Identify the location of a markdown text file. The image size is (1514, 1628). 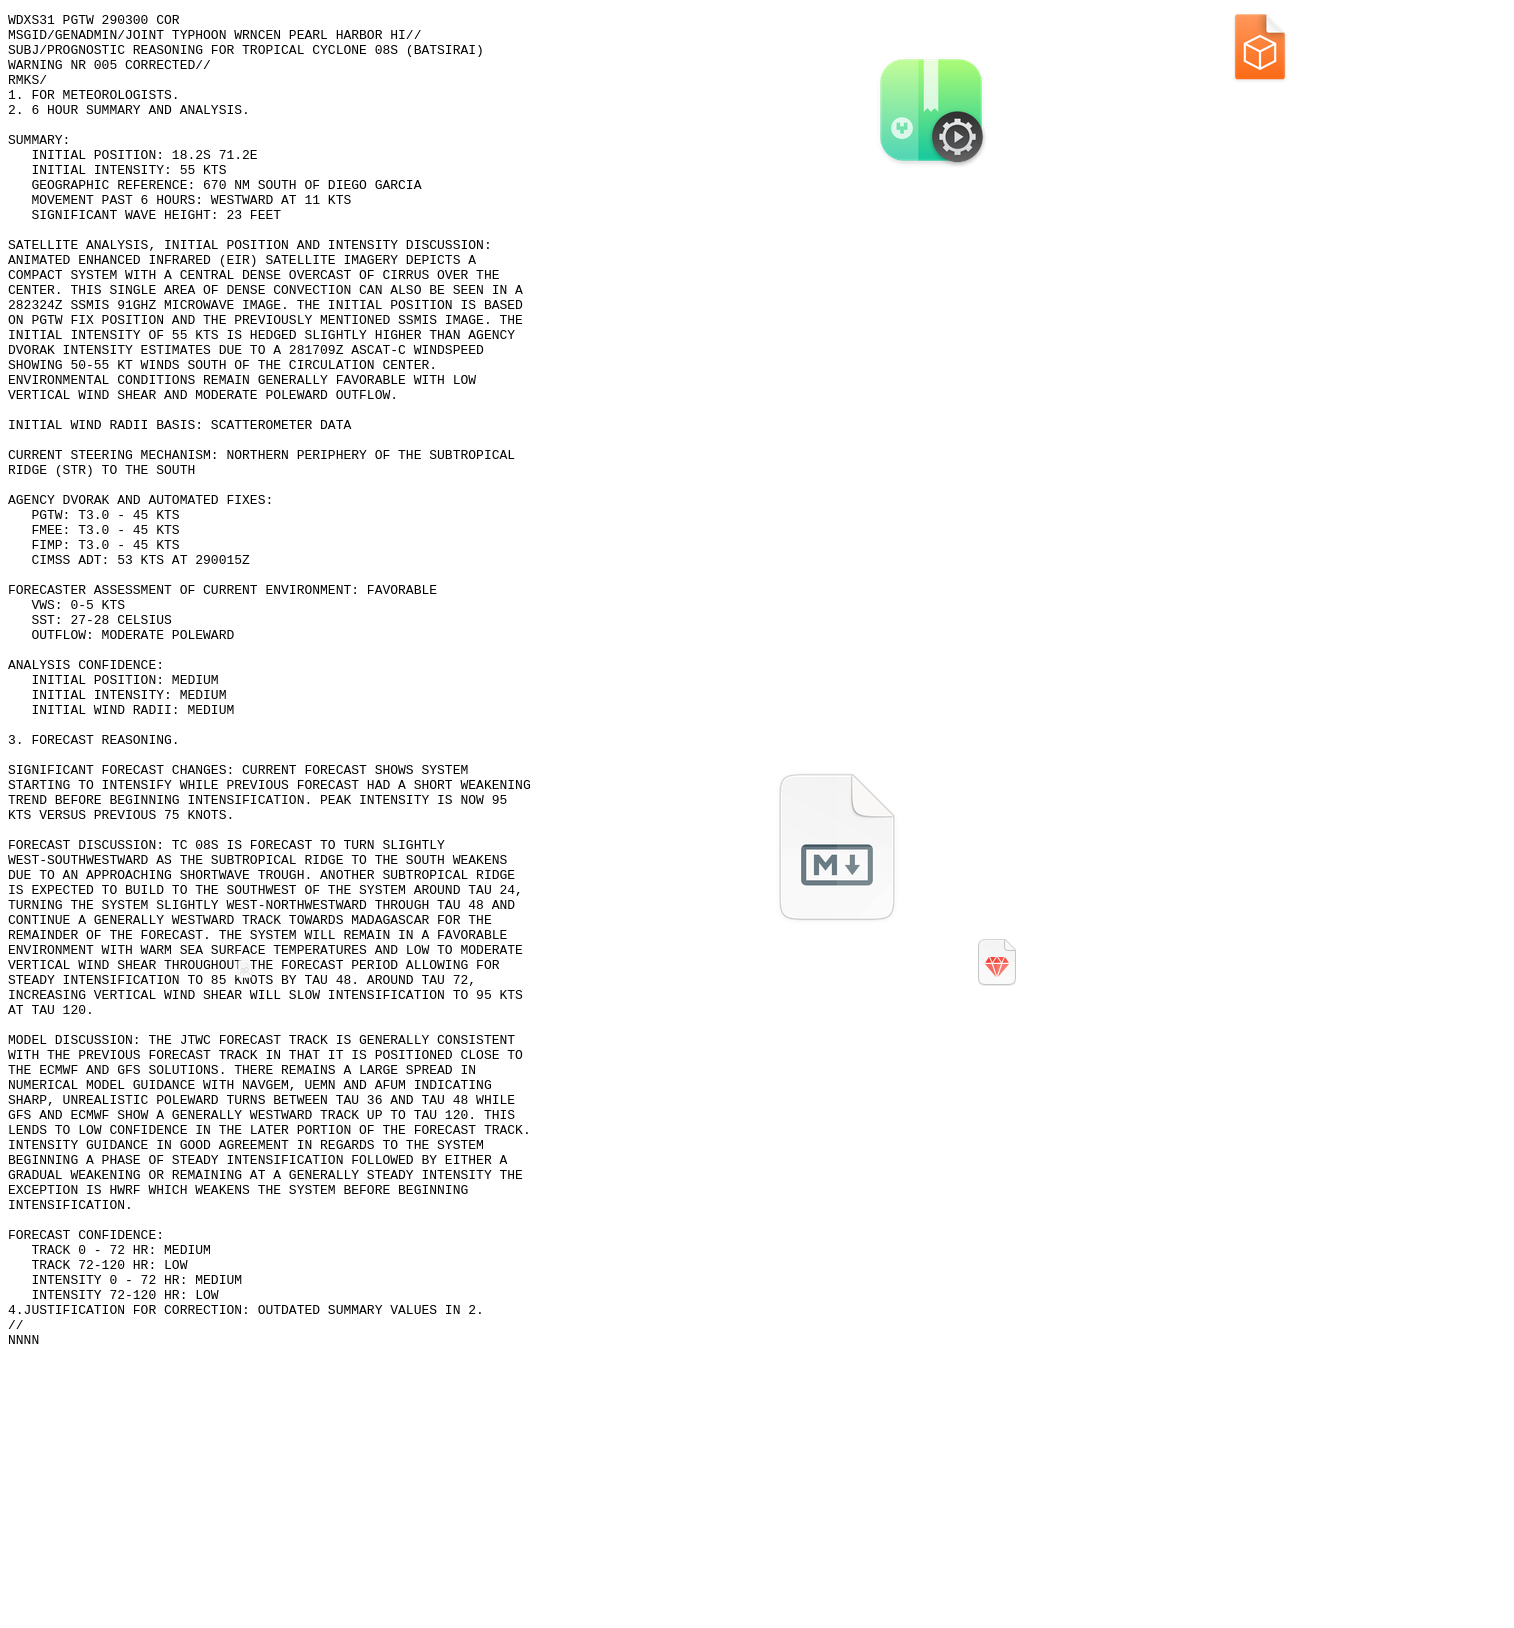
(837, 847).